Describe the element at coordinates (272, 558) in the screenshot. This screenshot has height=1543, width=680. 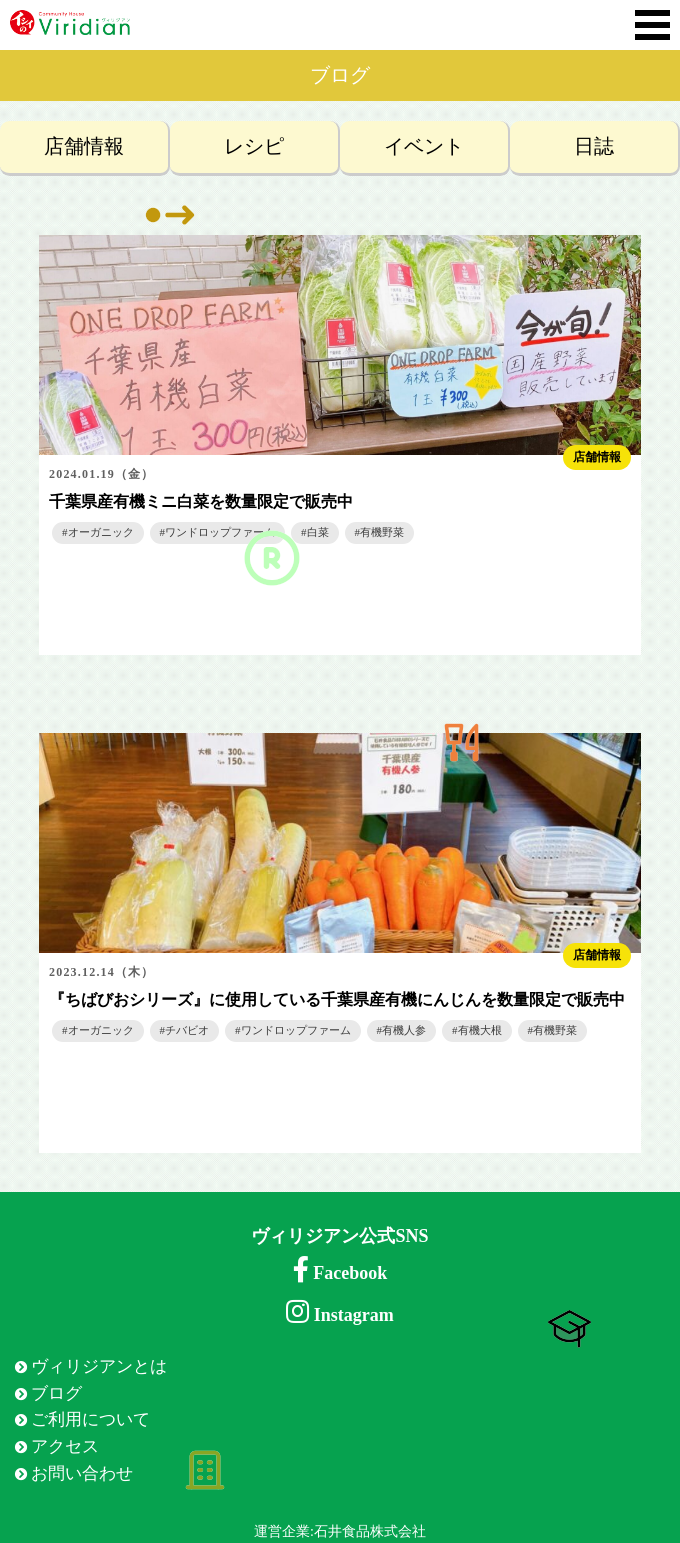
I see `indicates a registered trademark` at that location.